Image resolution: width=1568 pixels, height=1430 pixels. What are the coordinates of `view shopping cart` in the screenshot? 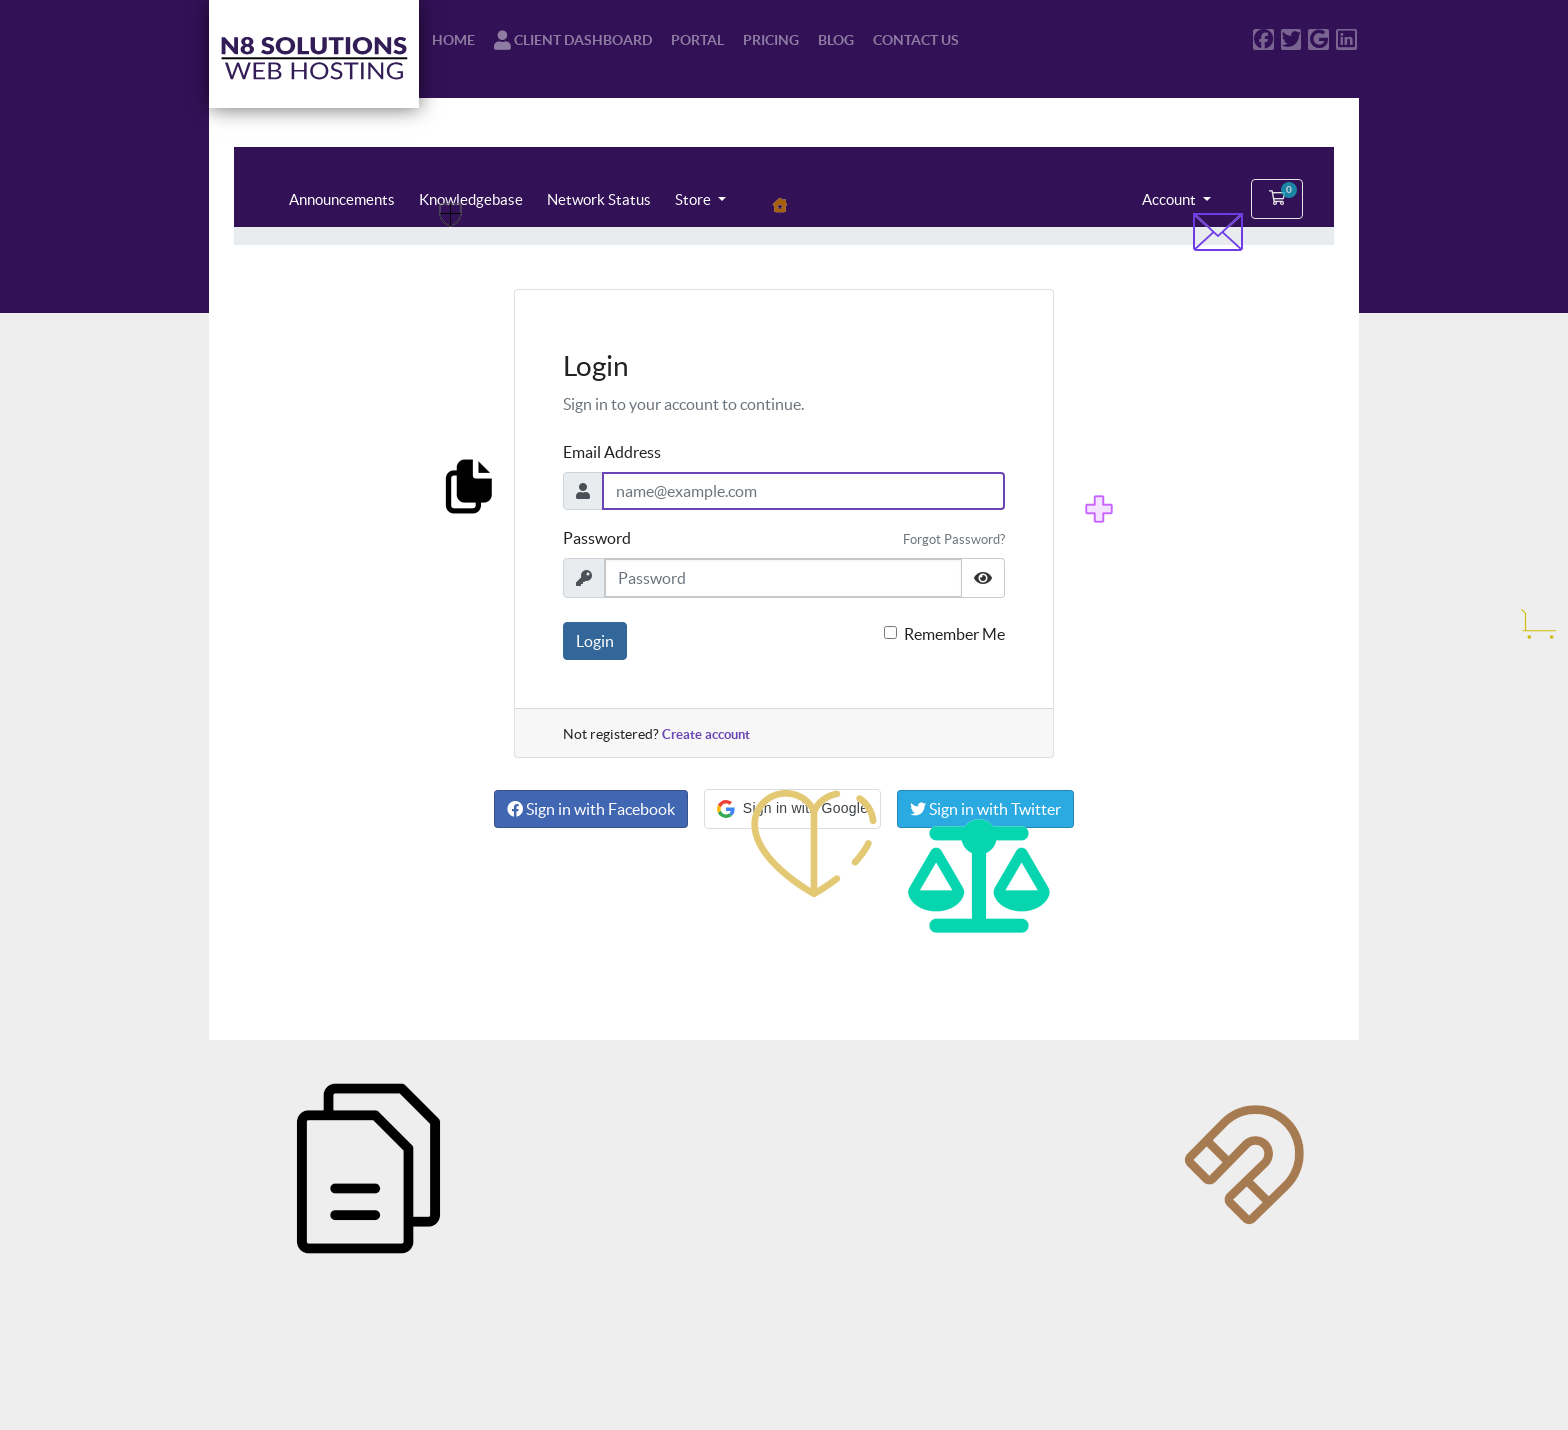 It's located at (1538, 622).